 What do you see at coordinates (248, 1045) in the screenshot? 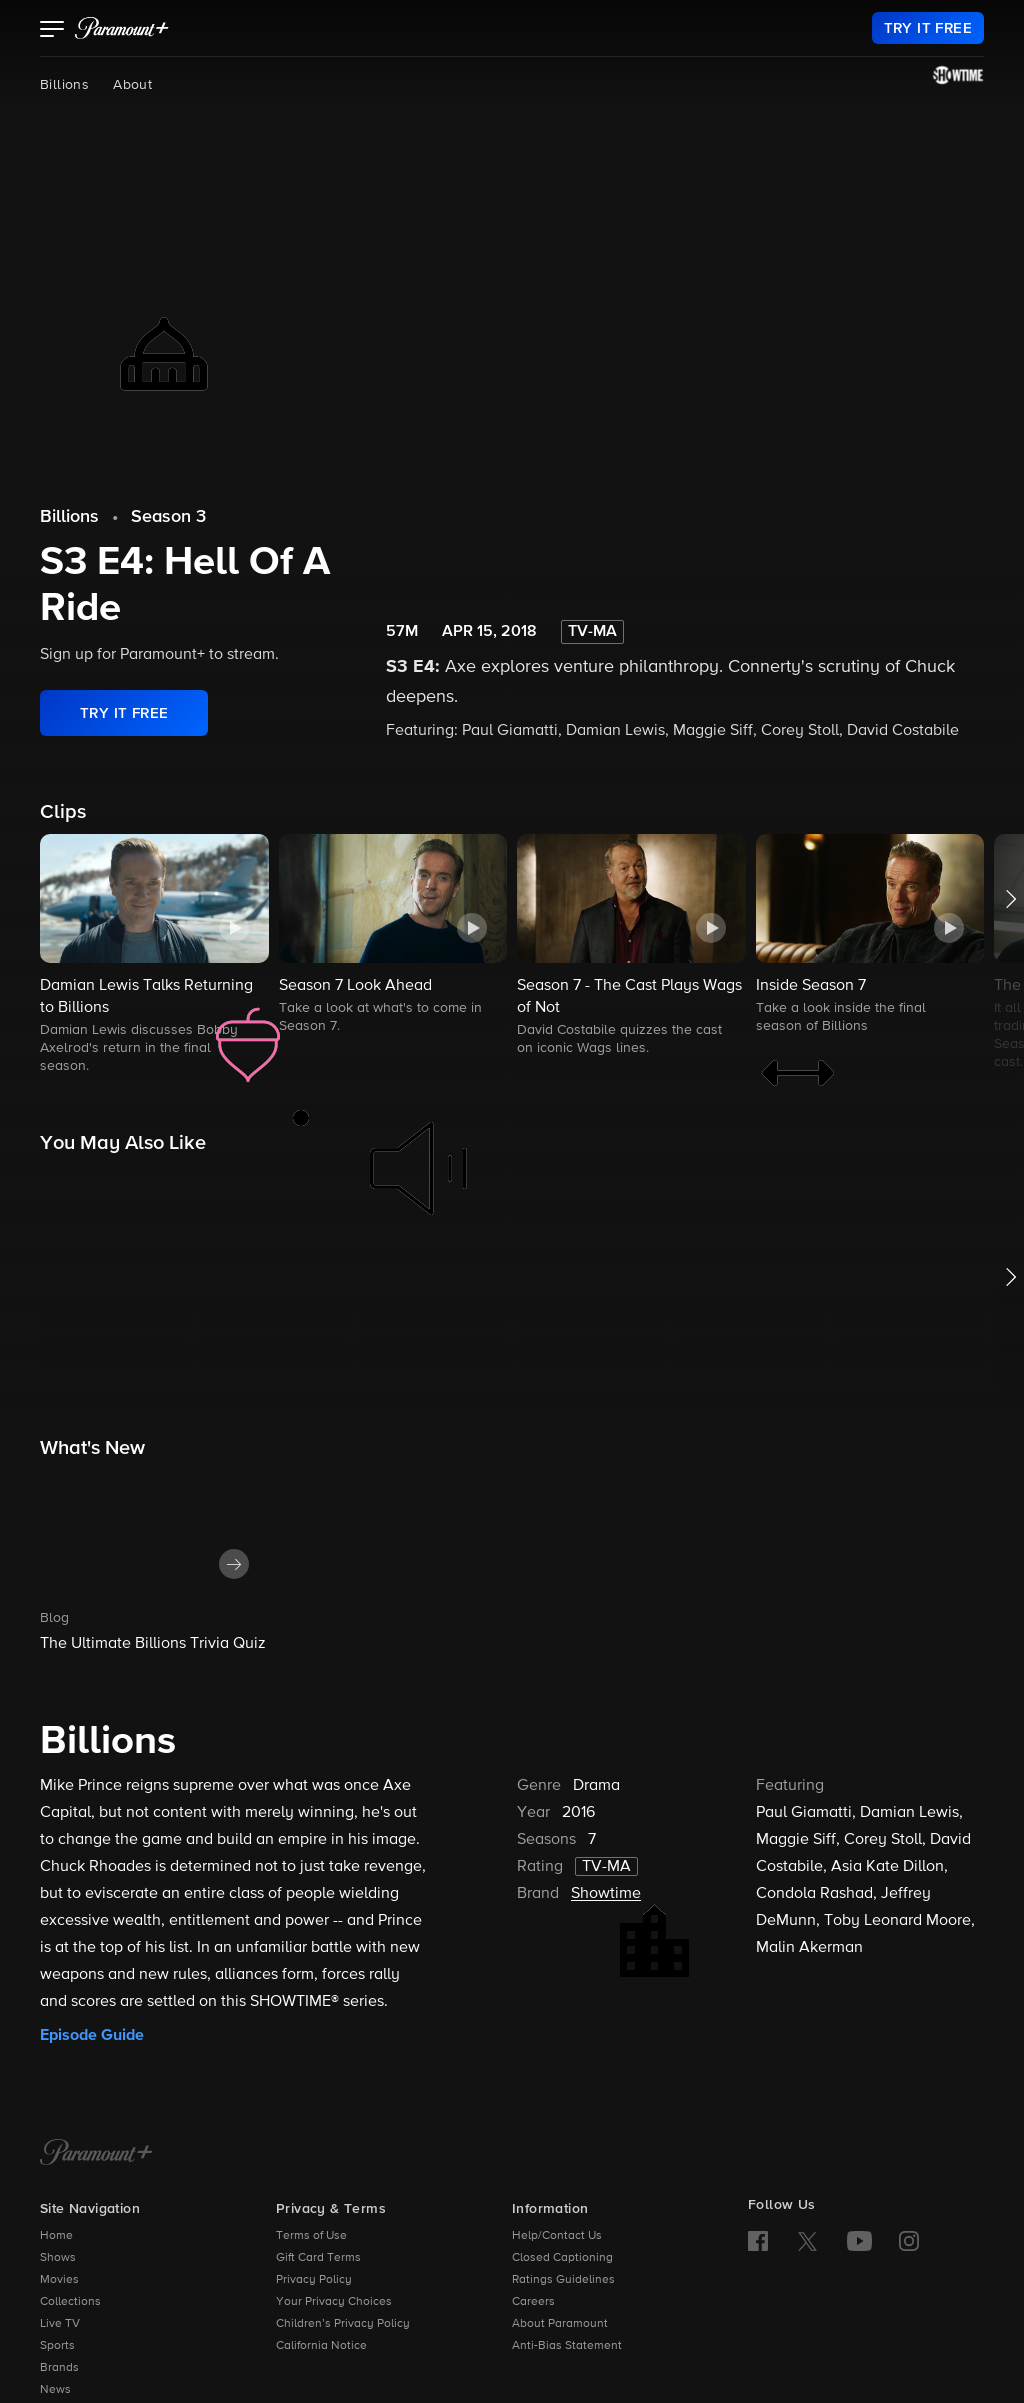
I see `nature or outdoors category indicator` at bounding box center [248, 1045].